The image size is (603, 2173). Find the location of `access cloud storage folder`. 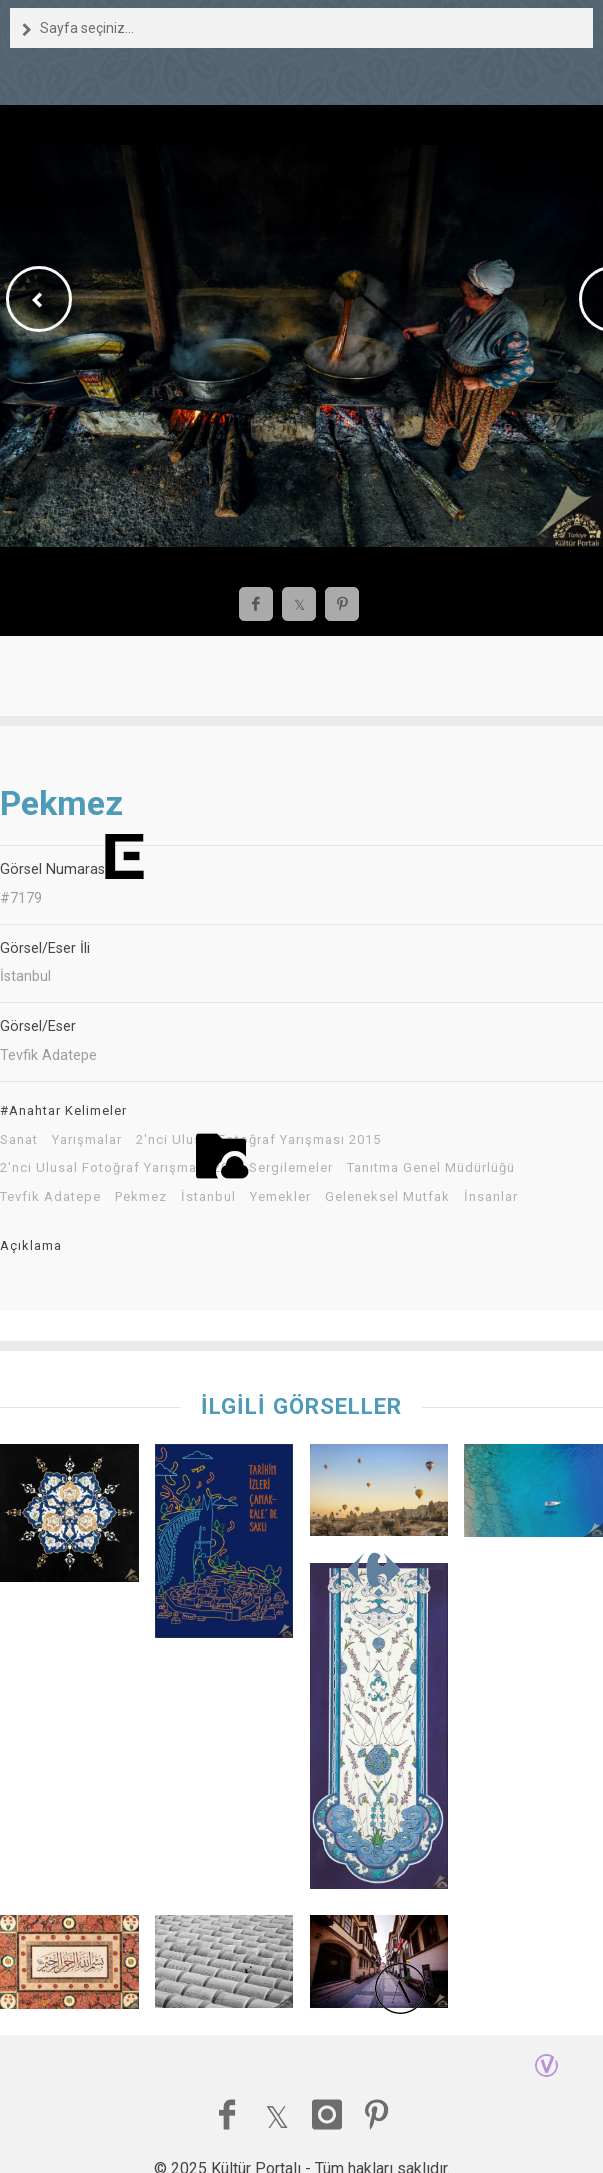

access cloud storage folder is located at coordinates (221, 1156).